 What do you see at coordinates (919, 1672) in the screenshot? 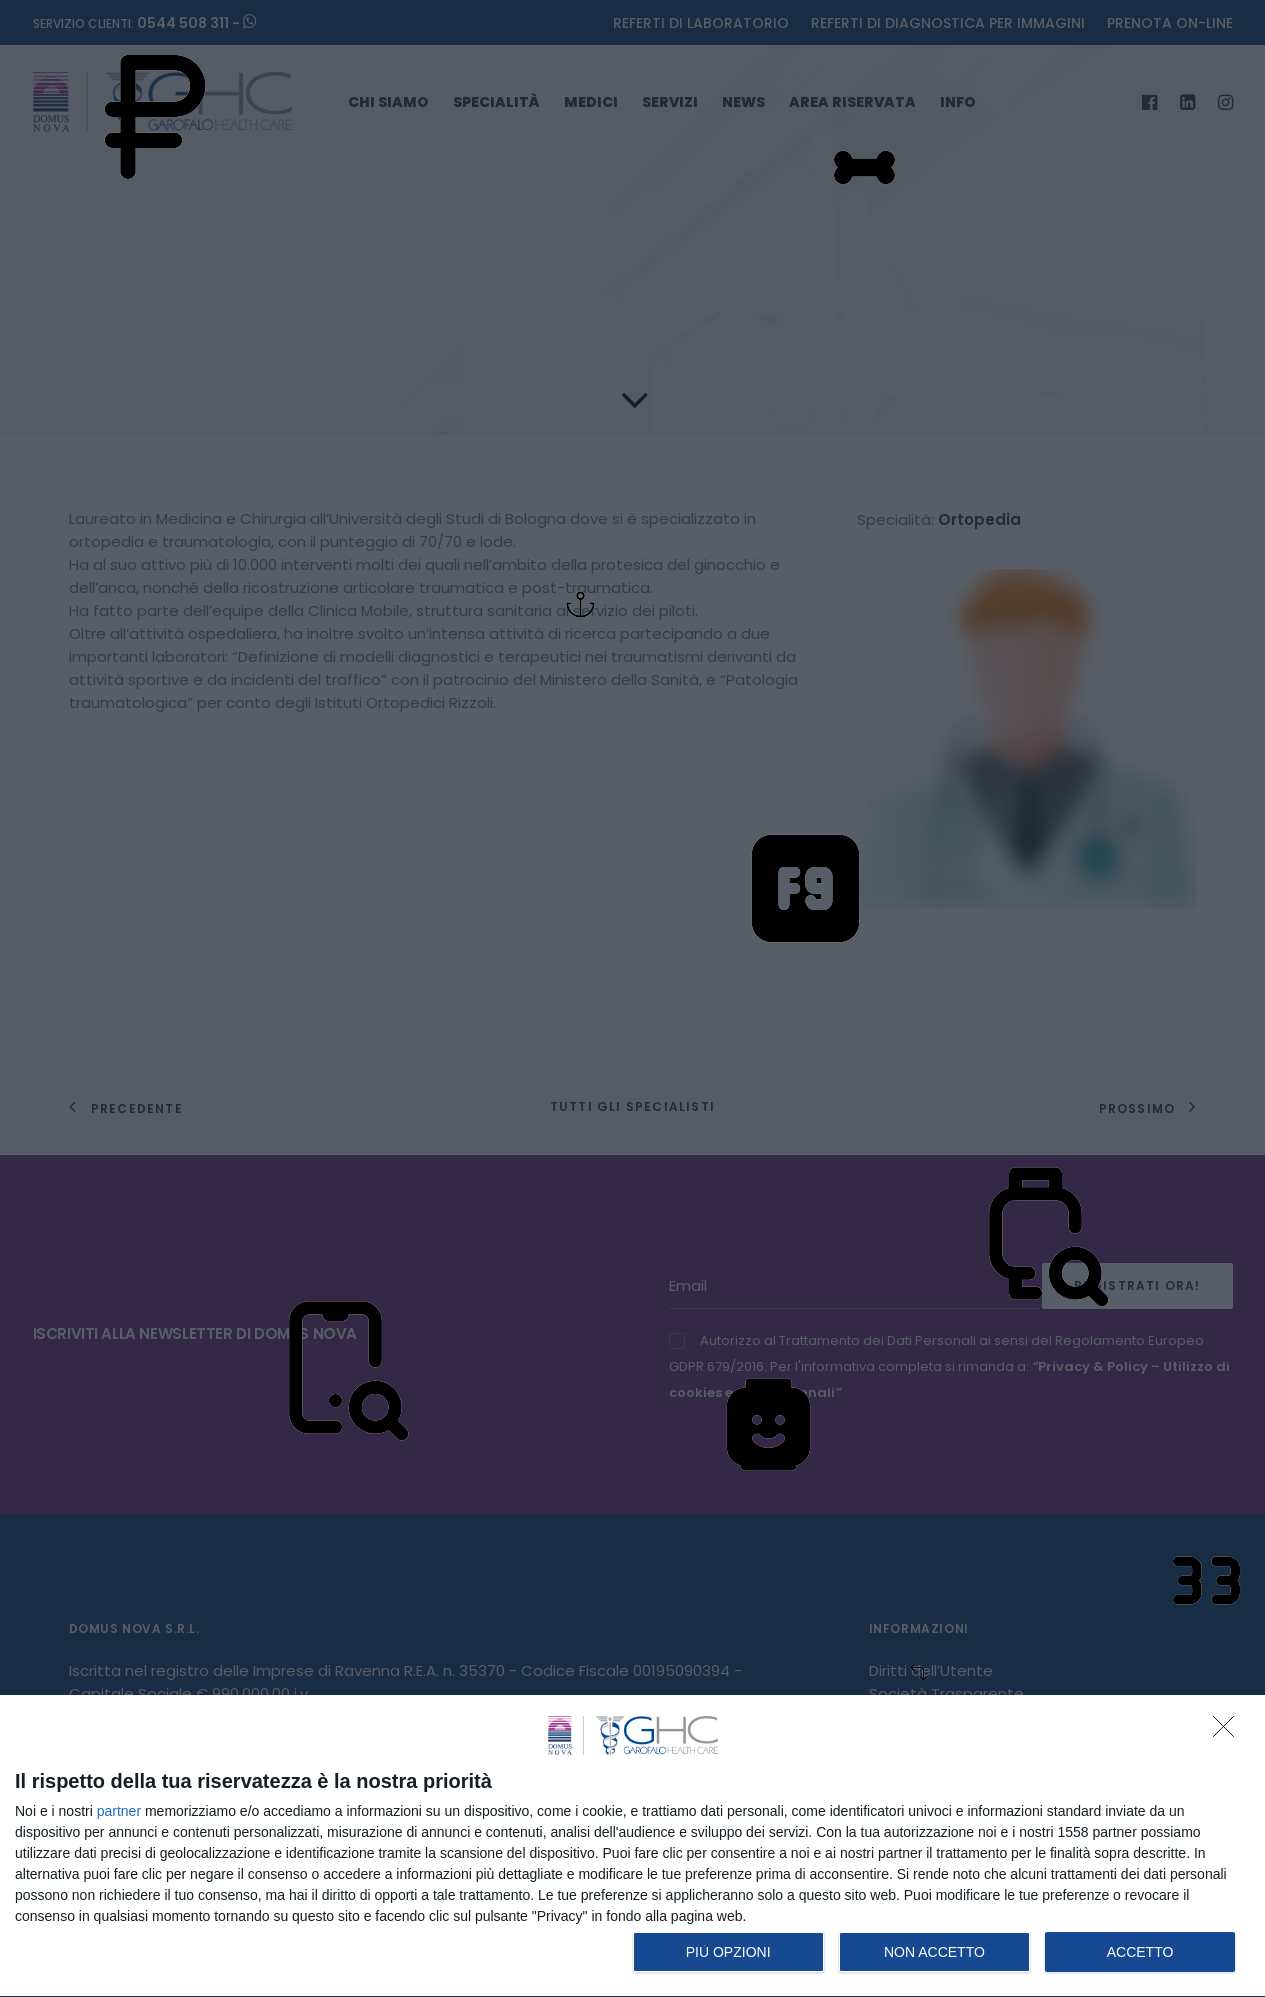
I see `move or resize element diagonally to bottom-left` at bounding box center [919, 1672].